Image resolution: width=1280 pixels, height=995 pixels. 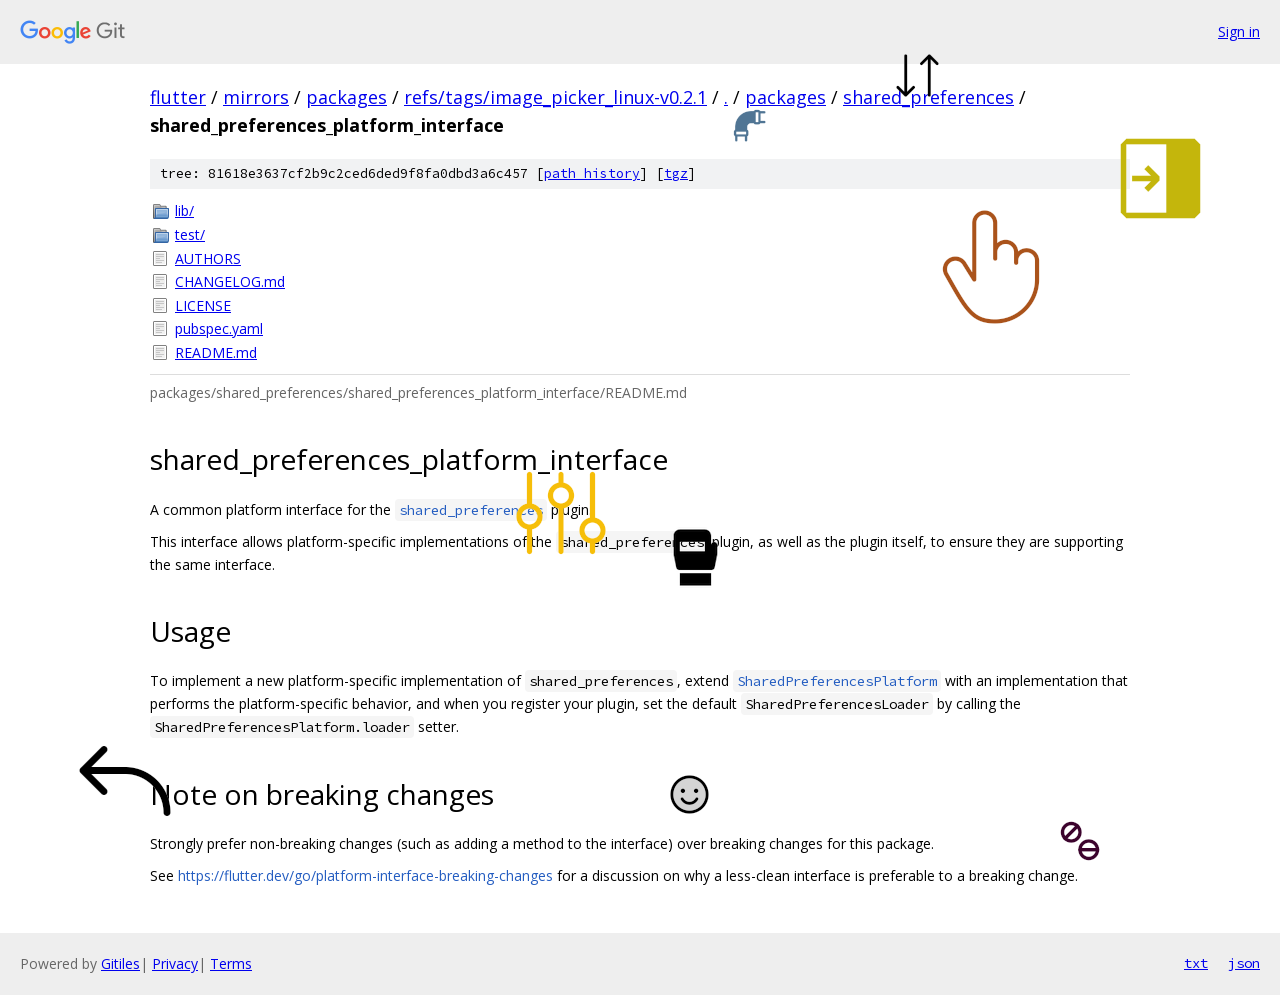 I want to click on plumbing or pipe connection settings, so click(x=748, y=124).